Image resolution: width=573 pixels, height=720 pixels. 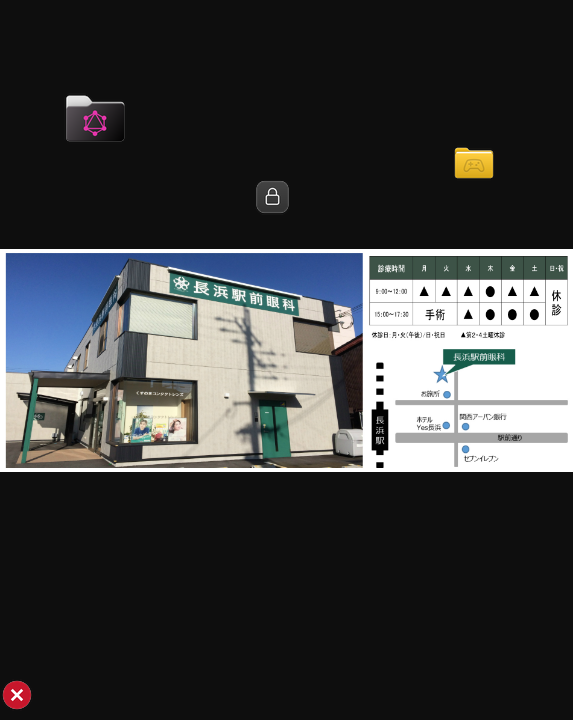 I want to click on open folder containing GraphQL project files, so click(x=95, y=120).